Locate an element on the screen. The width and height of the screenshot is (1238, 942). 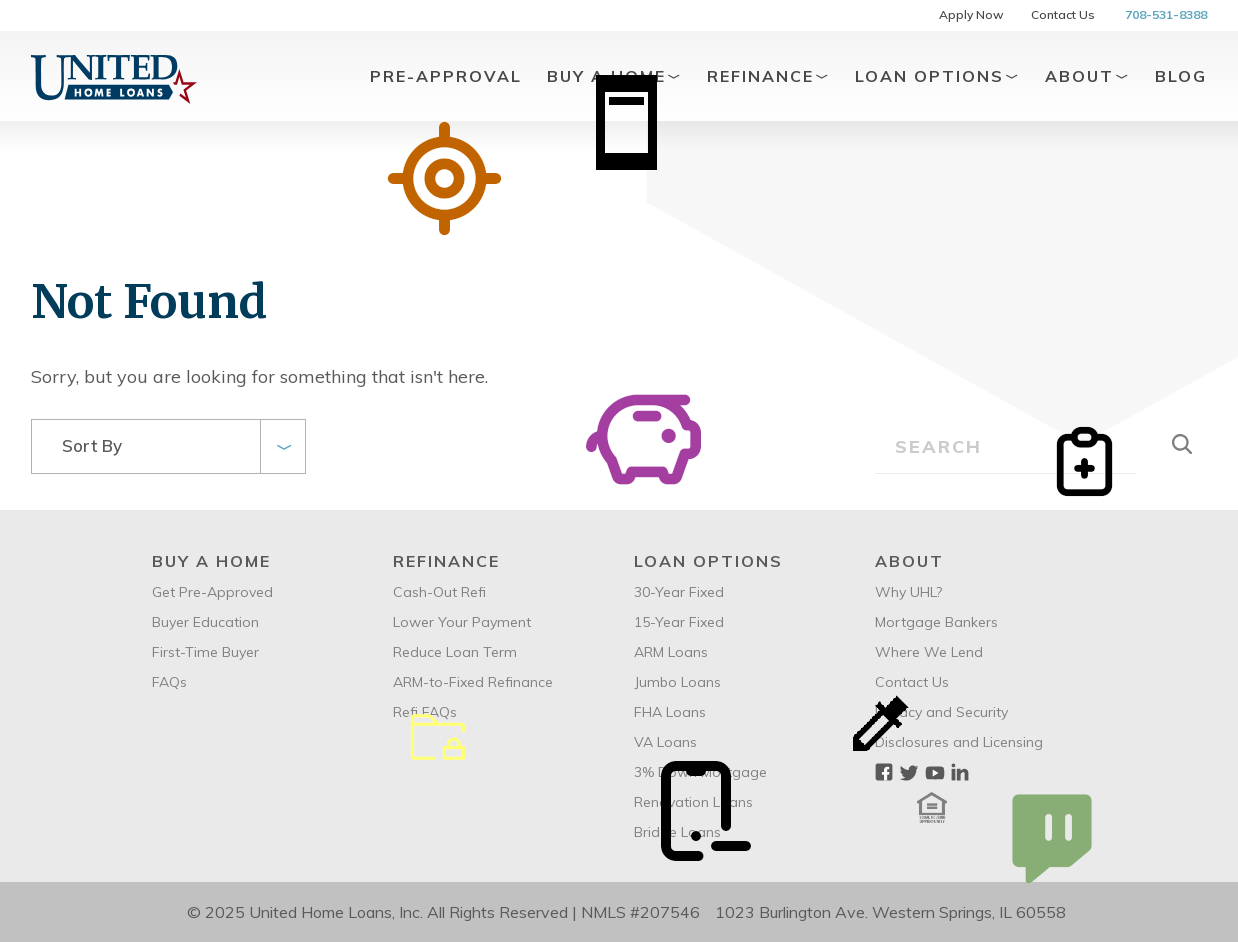
center map on current location is located at coordinates (444, 178).